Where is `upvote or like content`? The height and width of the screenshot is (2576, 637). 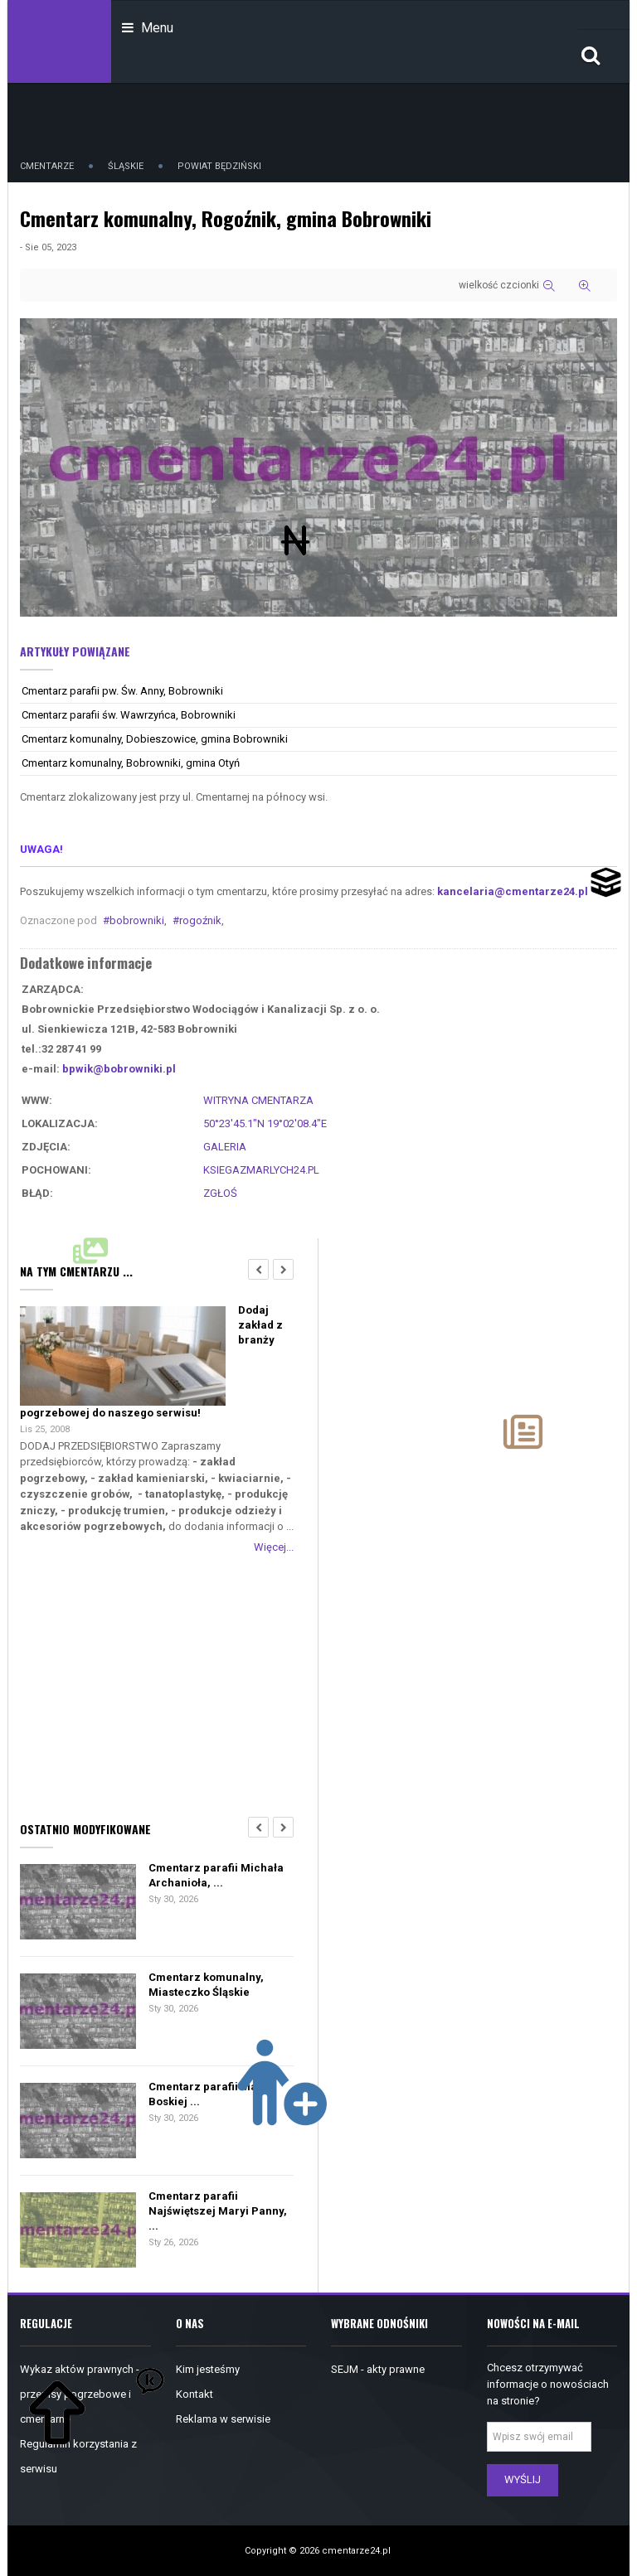
upvote or like content is located at coordinates (57, 2412).